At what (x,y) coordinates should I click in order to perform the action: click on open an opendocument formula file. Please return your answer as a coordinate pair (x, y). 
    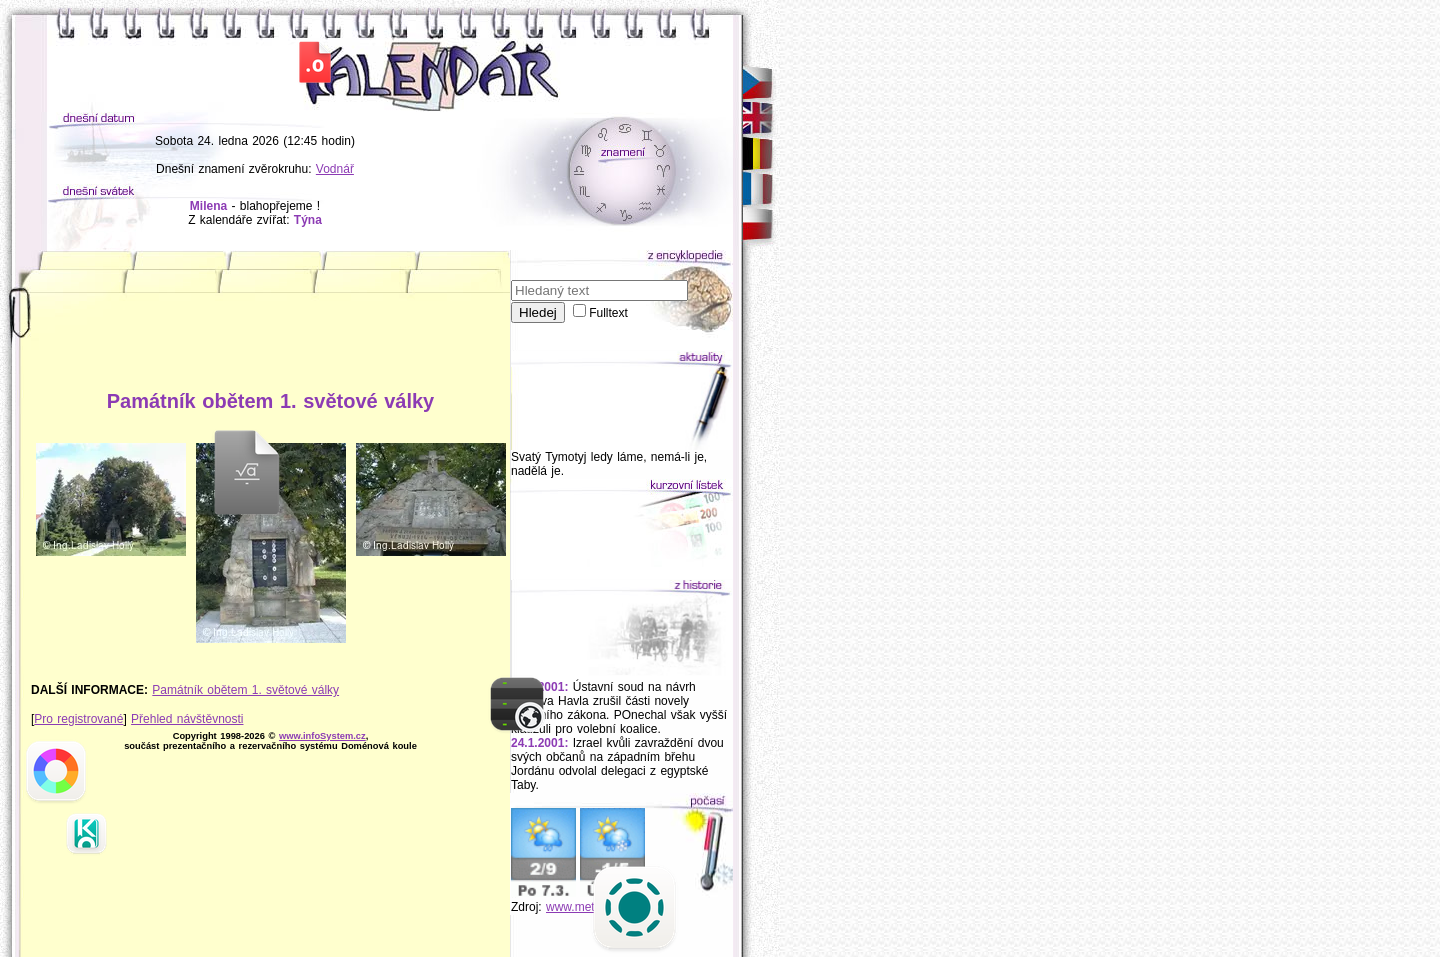
    Looking at the image, I should click on (247, 474).